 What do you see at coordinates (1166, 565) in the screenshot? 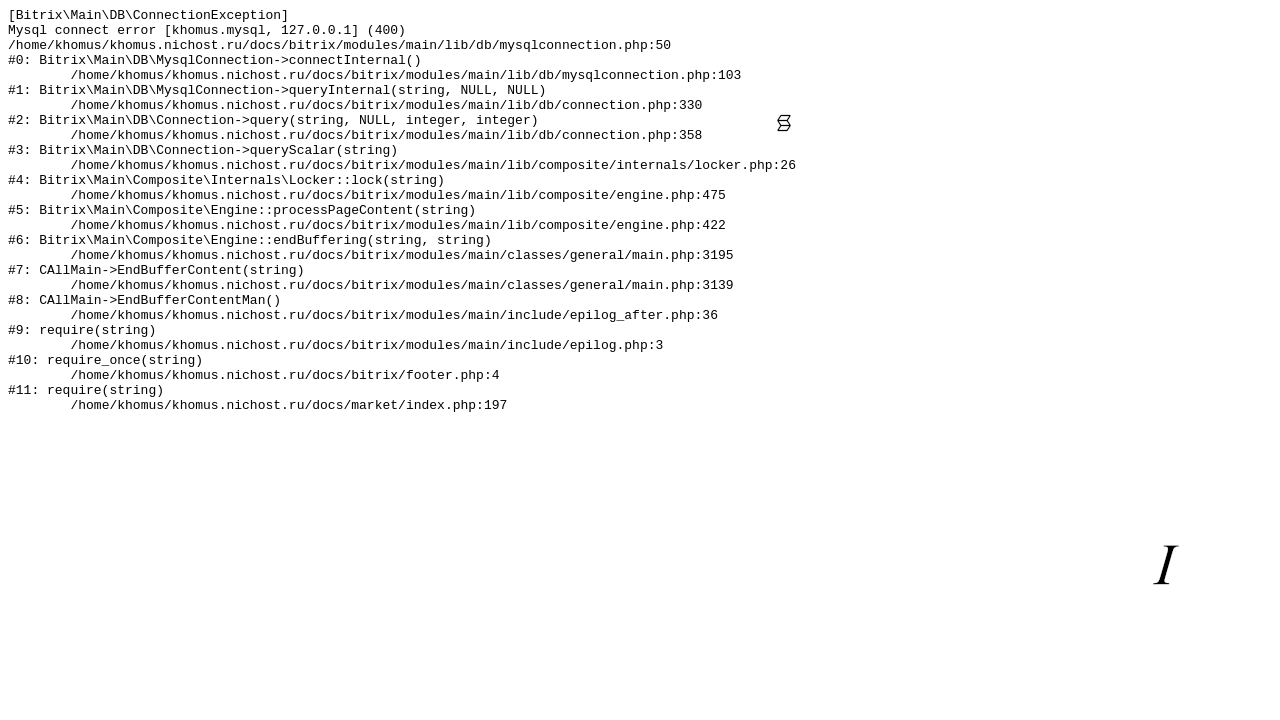
I see `apply italic formatting to selected text` at bounding box center [1166, 565].